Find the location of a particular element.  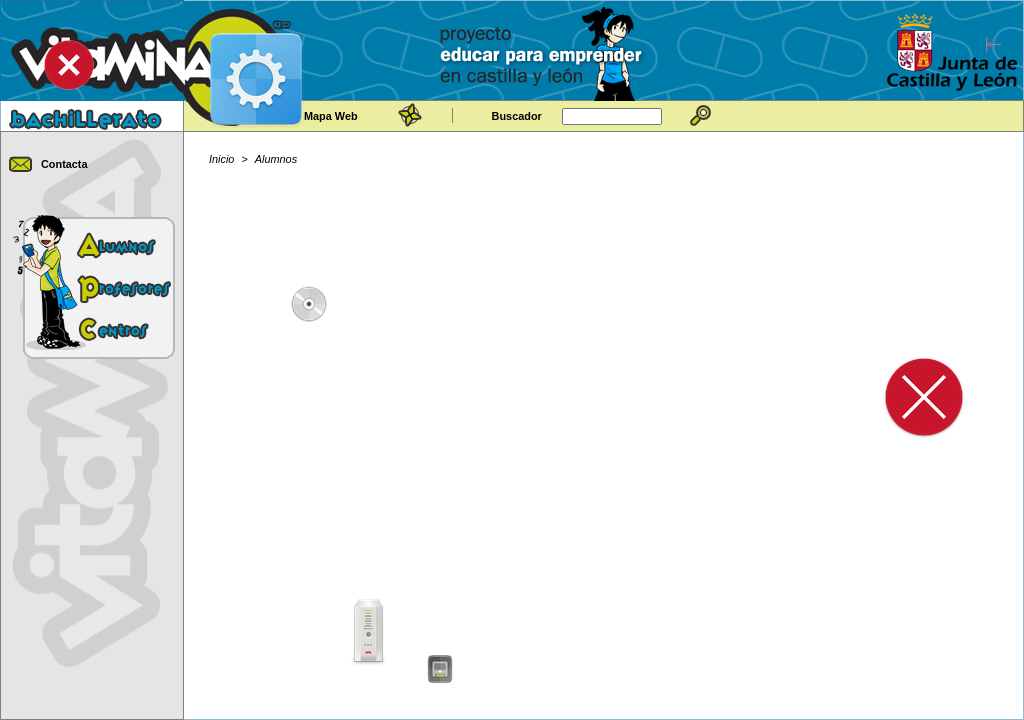

indicates a file cannot be synced to Dropbox is located at coordinates (924, 397).